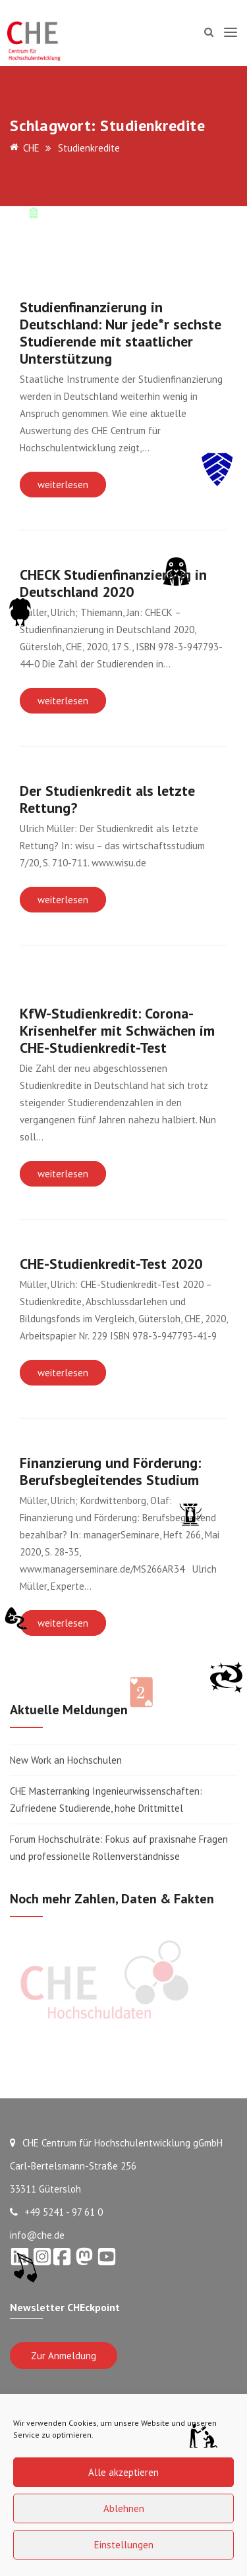  I want to click on select roast chicken as a food item, so click(20, 612).